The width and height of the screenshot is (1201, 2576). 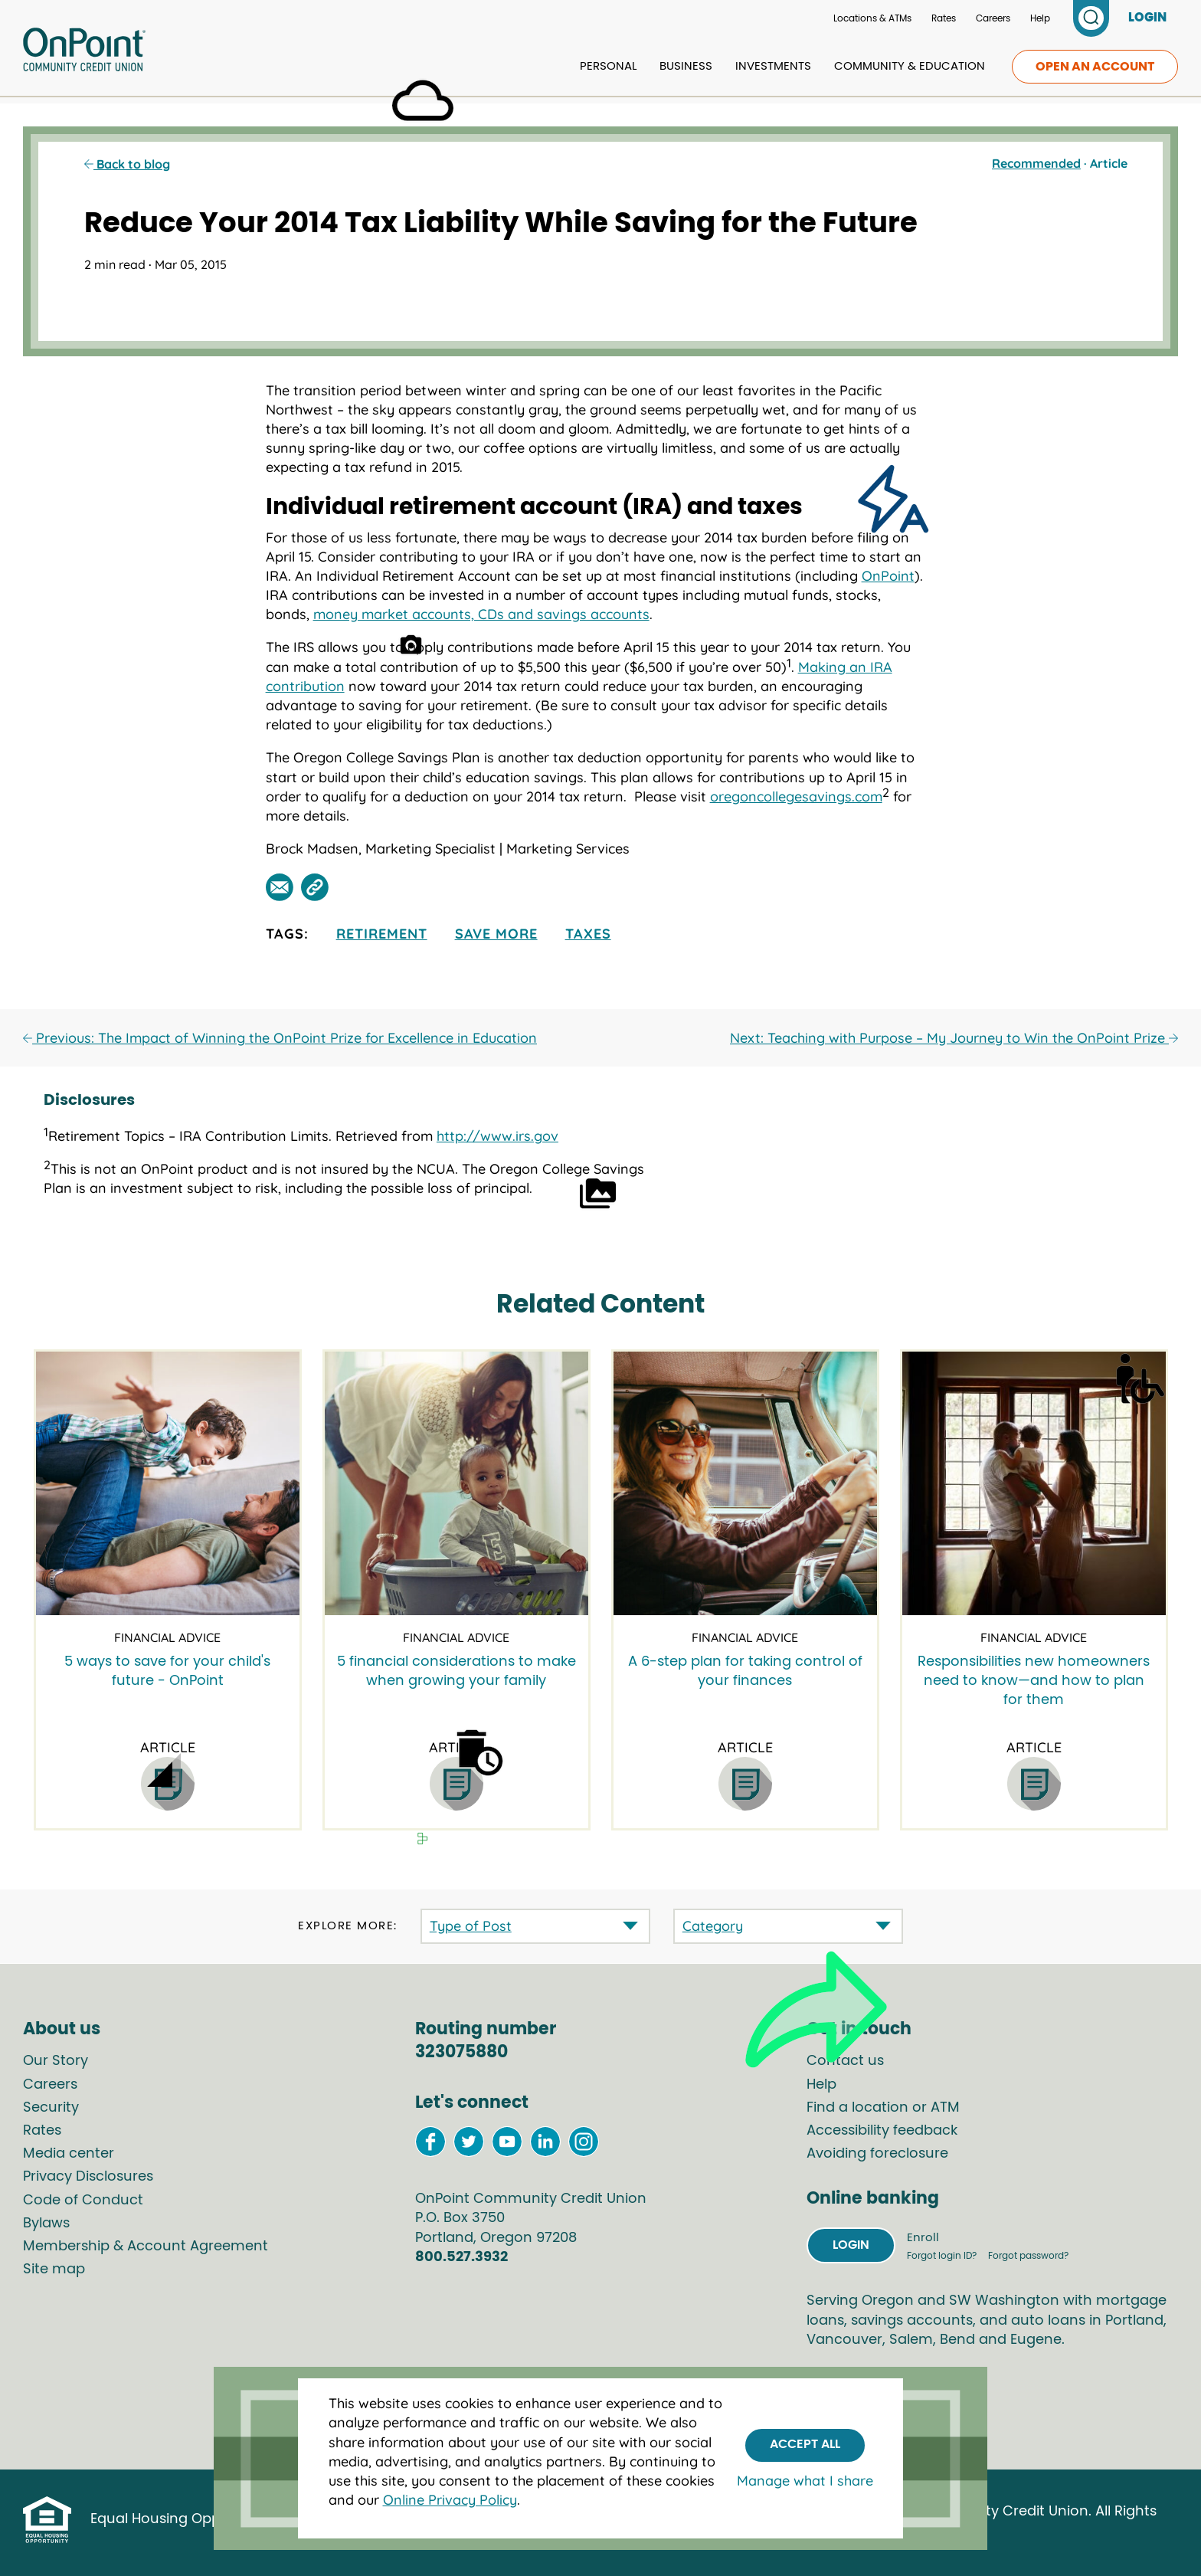 What do you see at coordinates (479, 1752) in the screenshot?
I see `set items to automatically delete after a time period` at bounding box center [479, 1752].